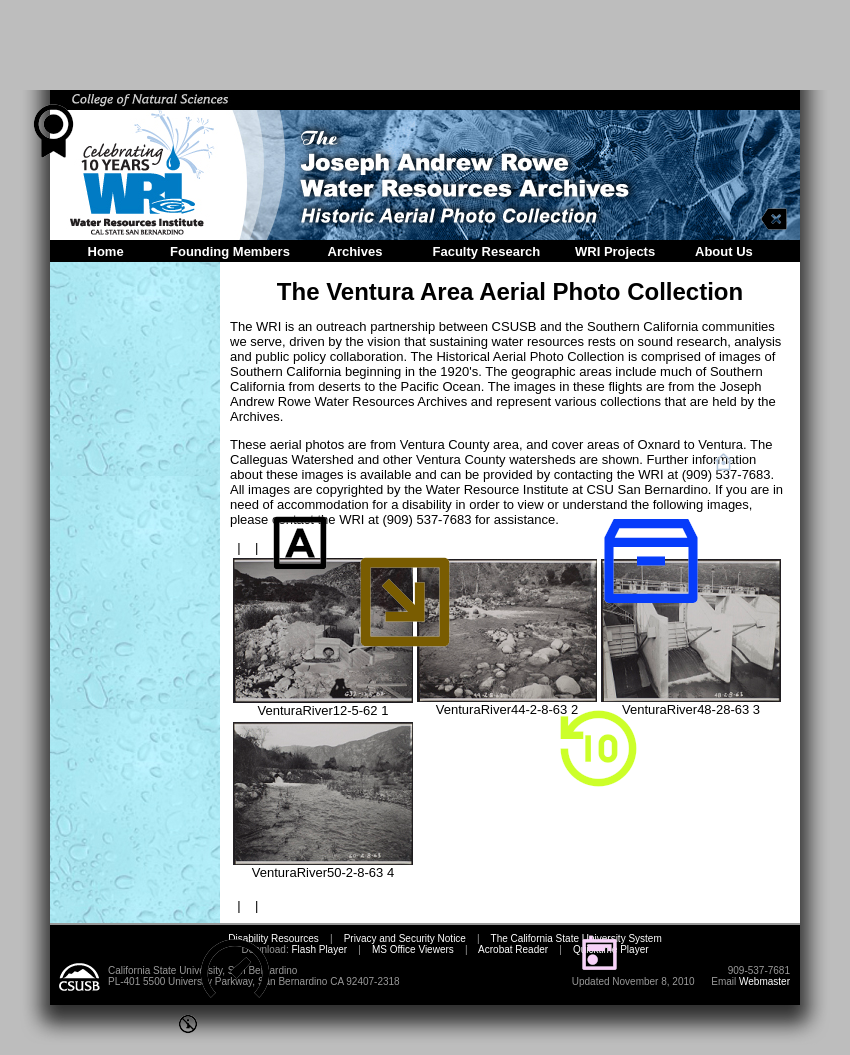 This screenshot has width=850, height=1055. What do you see at coordinates (188, 1024) in the screenshot?
I see `information unavailable or hidden` at bounding box center [188, 1024].